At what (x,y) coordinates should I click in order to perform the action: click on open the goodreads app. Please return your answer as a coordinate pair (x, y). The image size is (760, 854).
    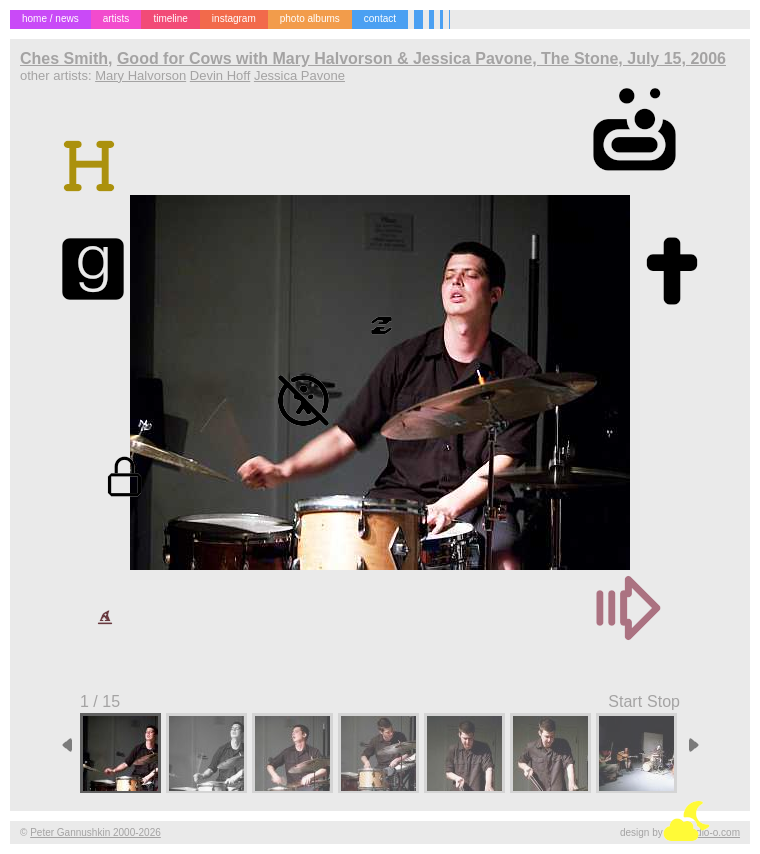
    Looking at the image, I should click on (93, 269).